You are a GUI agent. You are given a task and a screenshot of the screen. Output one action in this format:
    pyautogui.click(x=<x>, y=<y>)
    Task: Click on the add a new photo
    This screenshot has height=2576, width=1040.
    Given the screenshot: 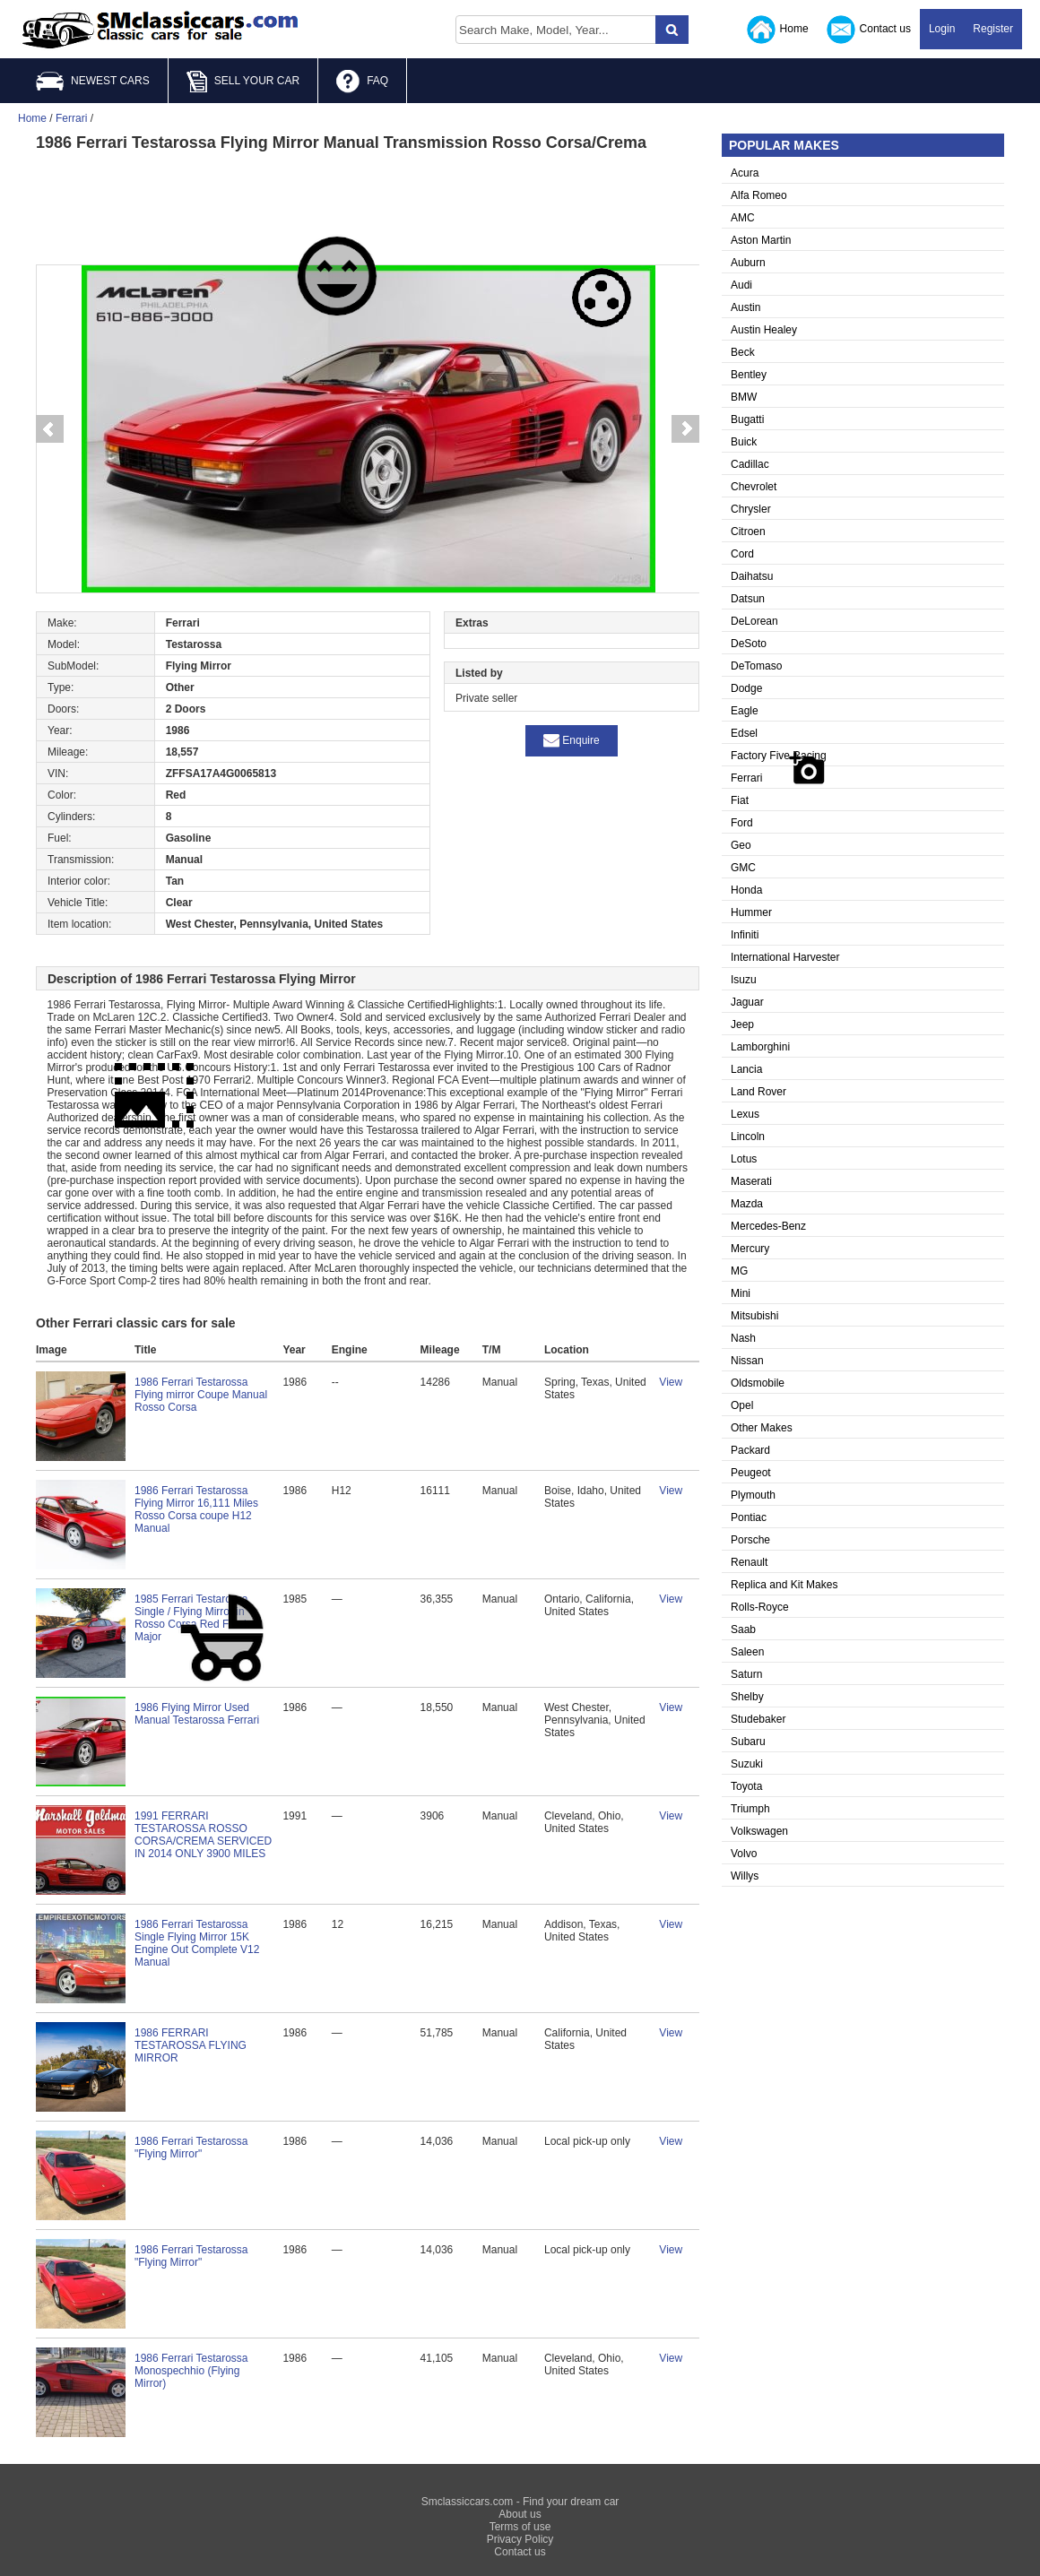 What is the action you would take?
    pyautogui.click(x=807, y=768)
    